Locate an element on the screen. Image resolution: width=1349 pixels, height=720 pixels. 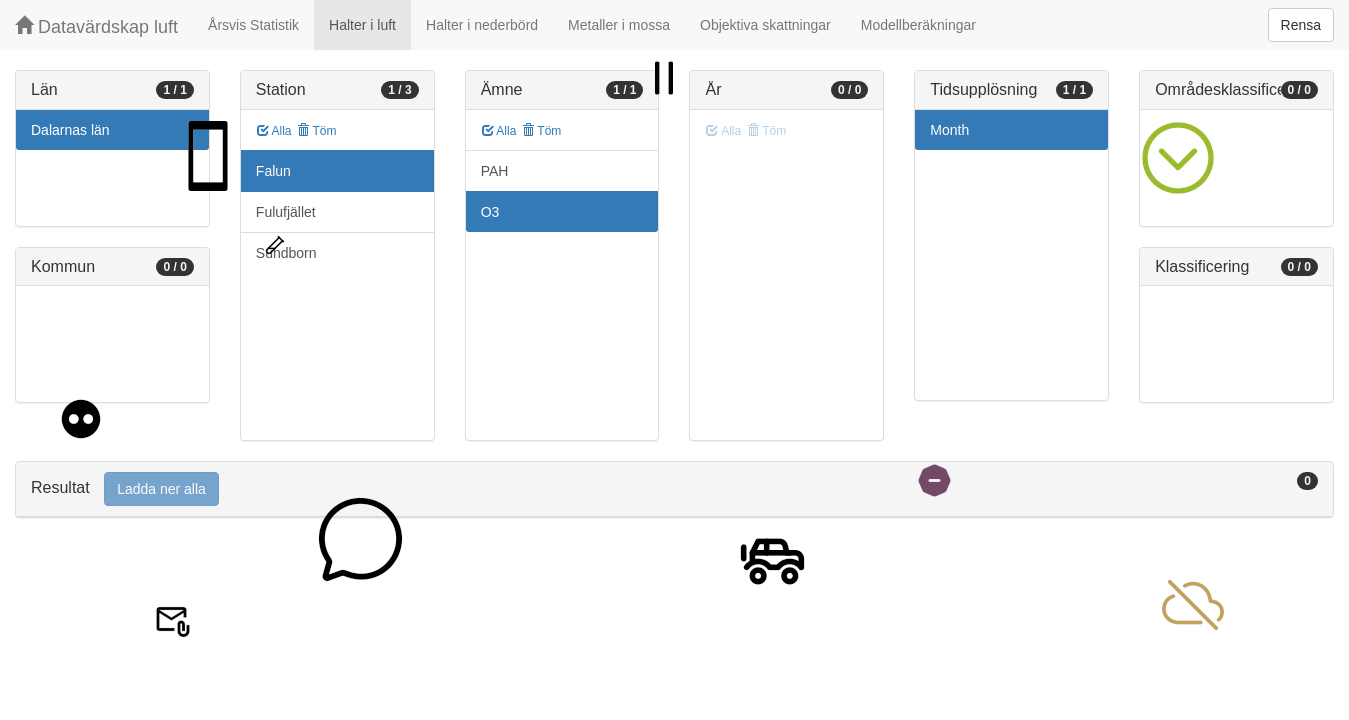
attach a file to an email is located at coordinates (173, 622).